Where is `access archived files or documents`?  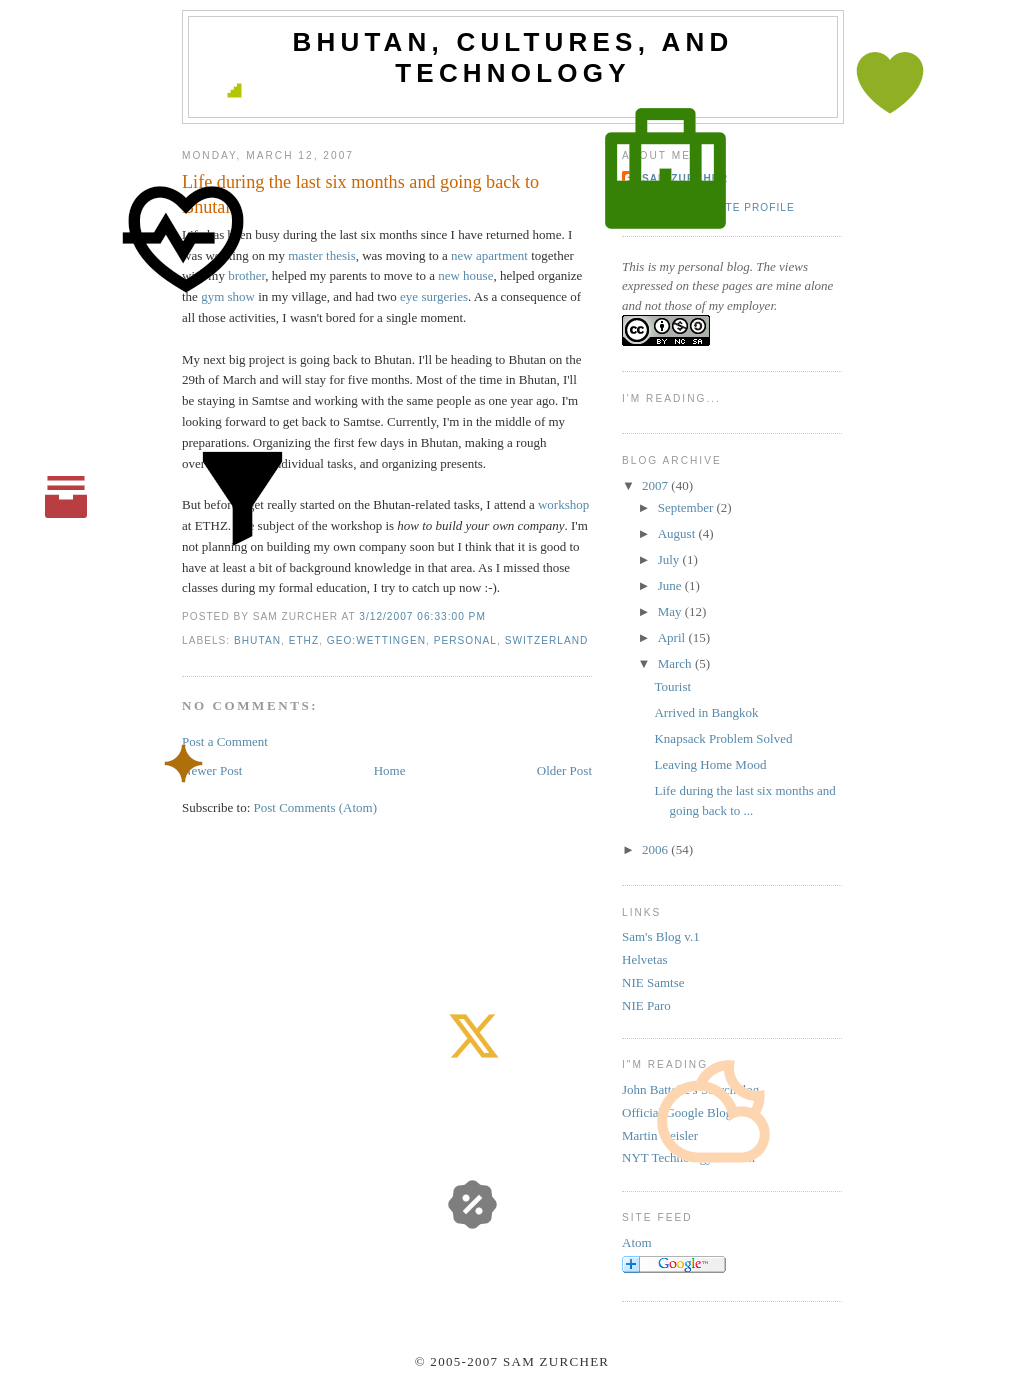 access archived files or documents is located at coordinates (66, 497).